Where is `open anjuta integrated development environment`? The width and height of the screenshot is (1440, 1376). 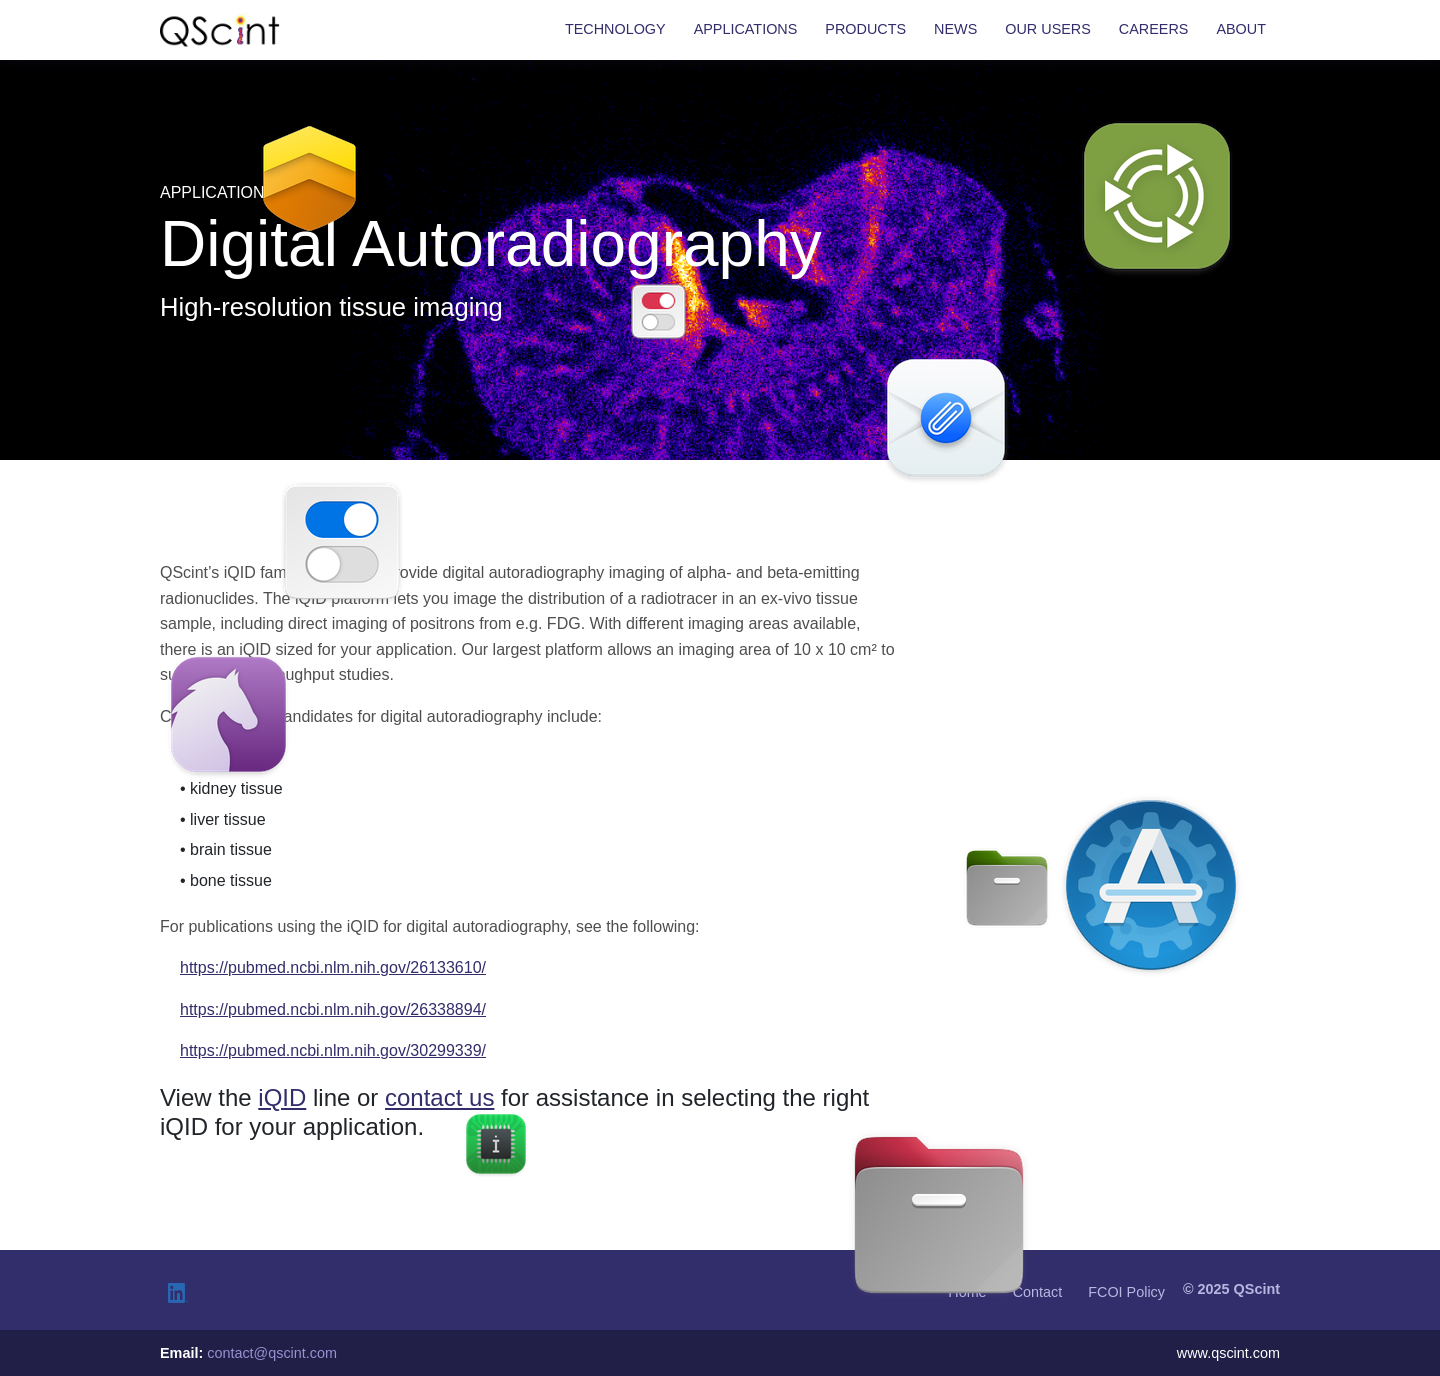
open anjuta integrated development environment is located at coordinates (228, 714).